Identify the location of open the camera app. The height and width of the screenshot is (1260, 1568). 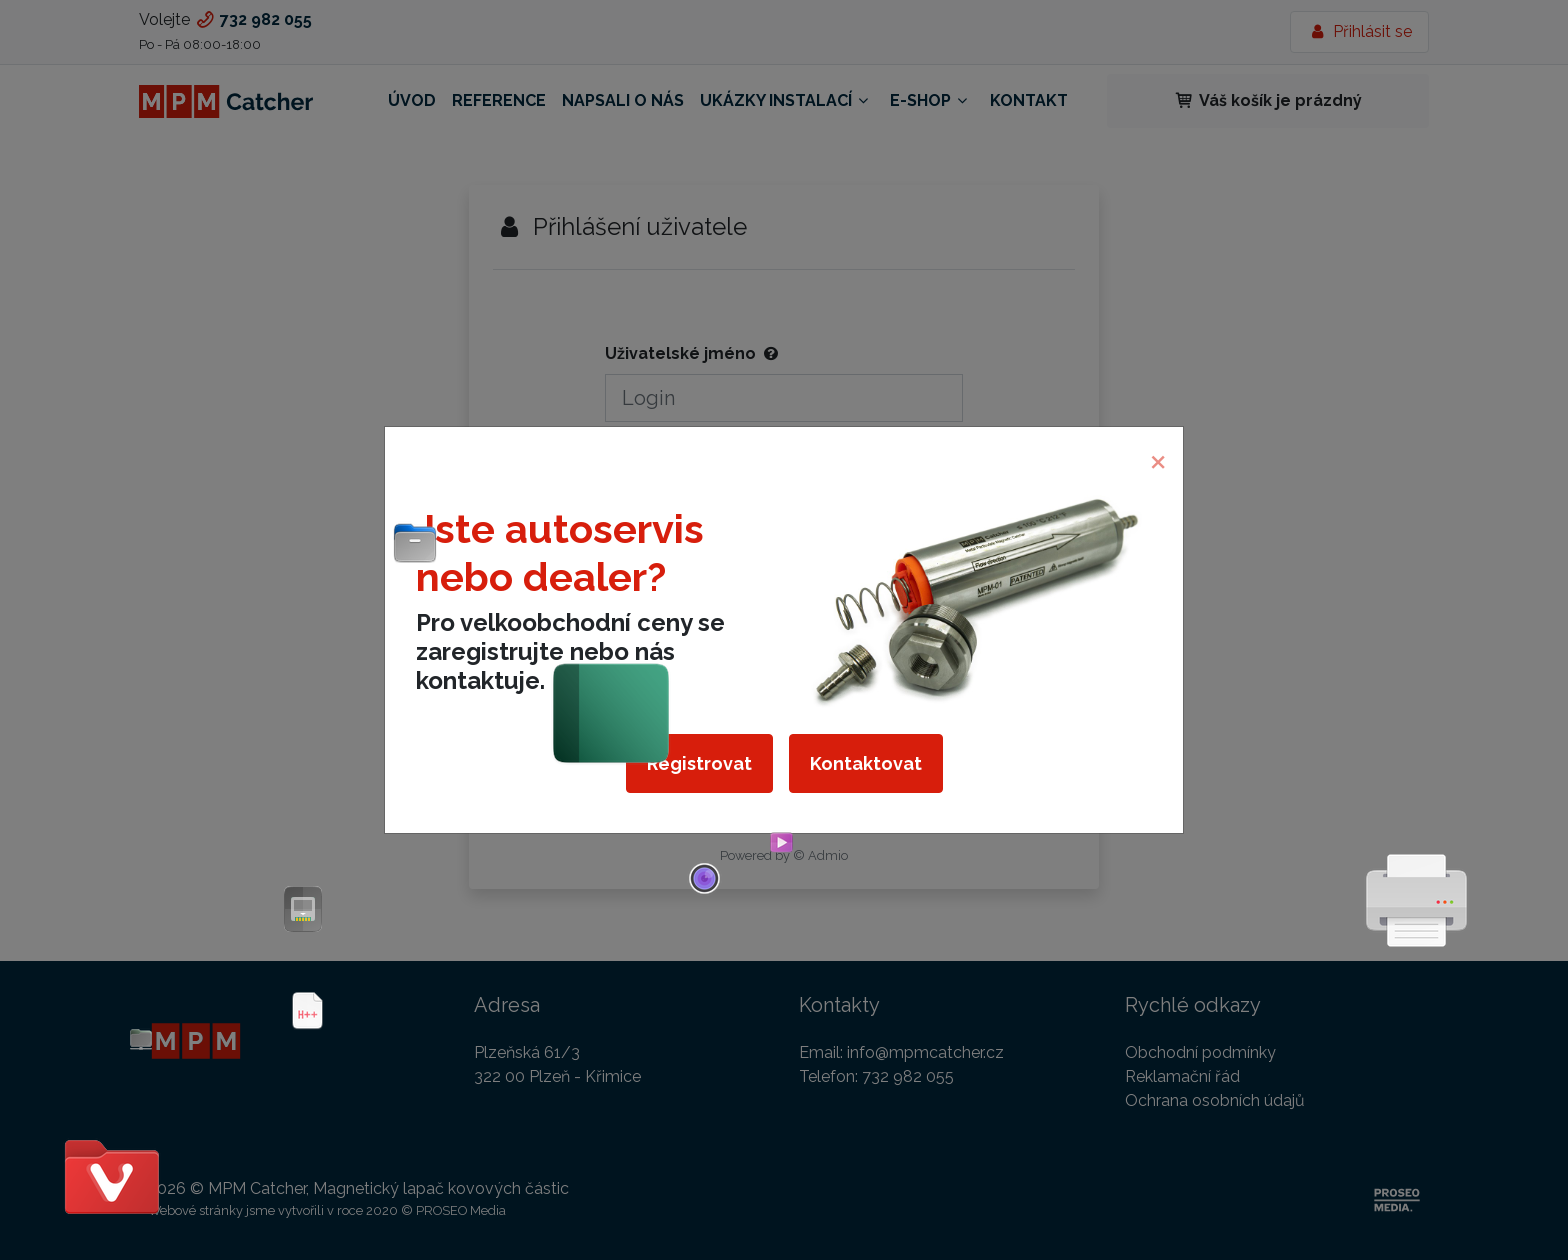
(704, 878).